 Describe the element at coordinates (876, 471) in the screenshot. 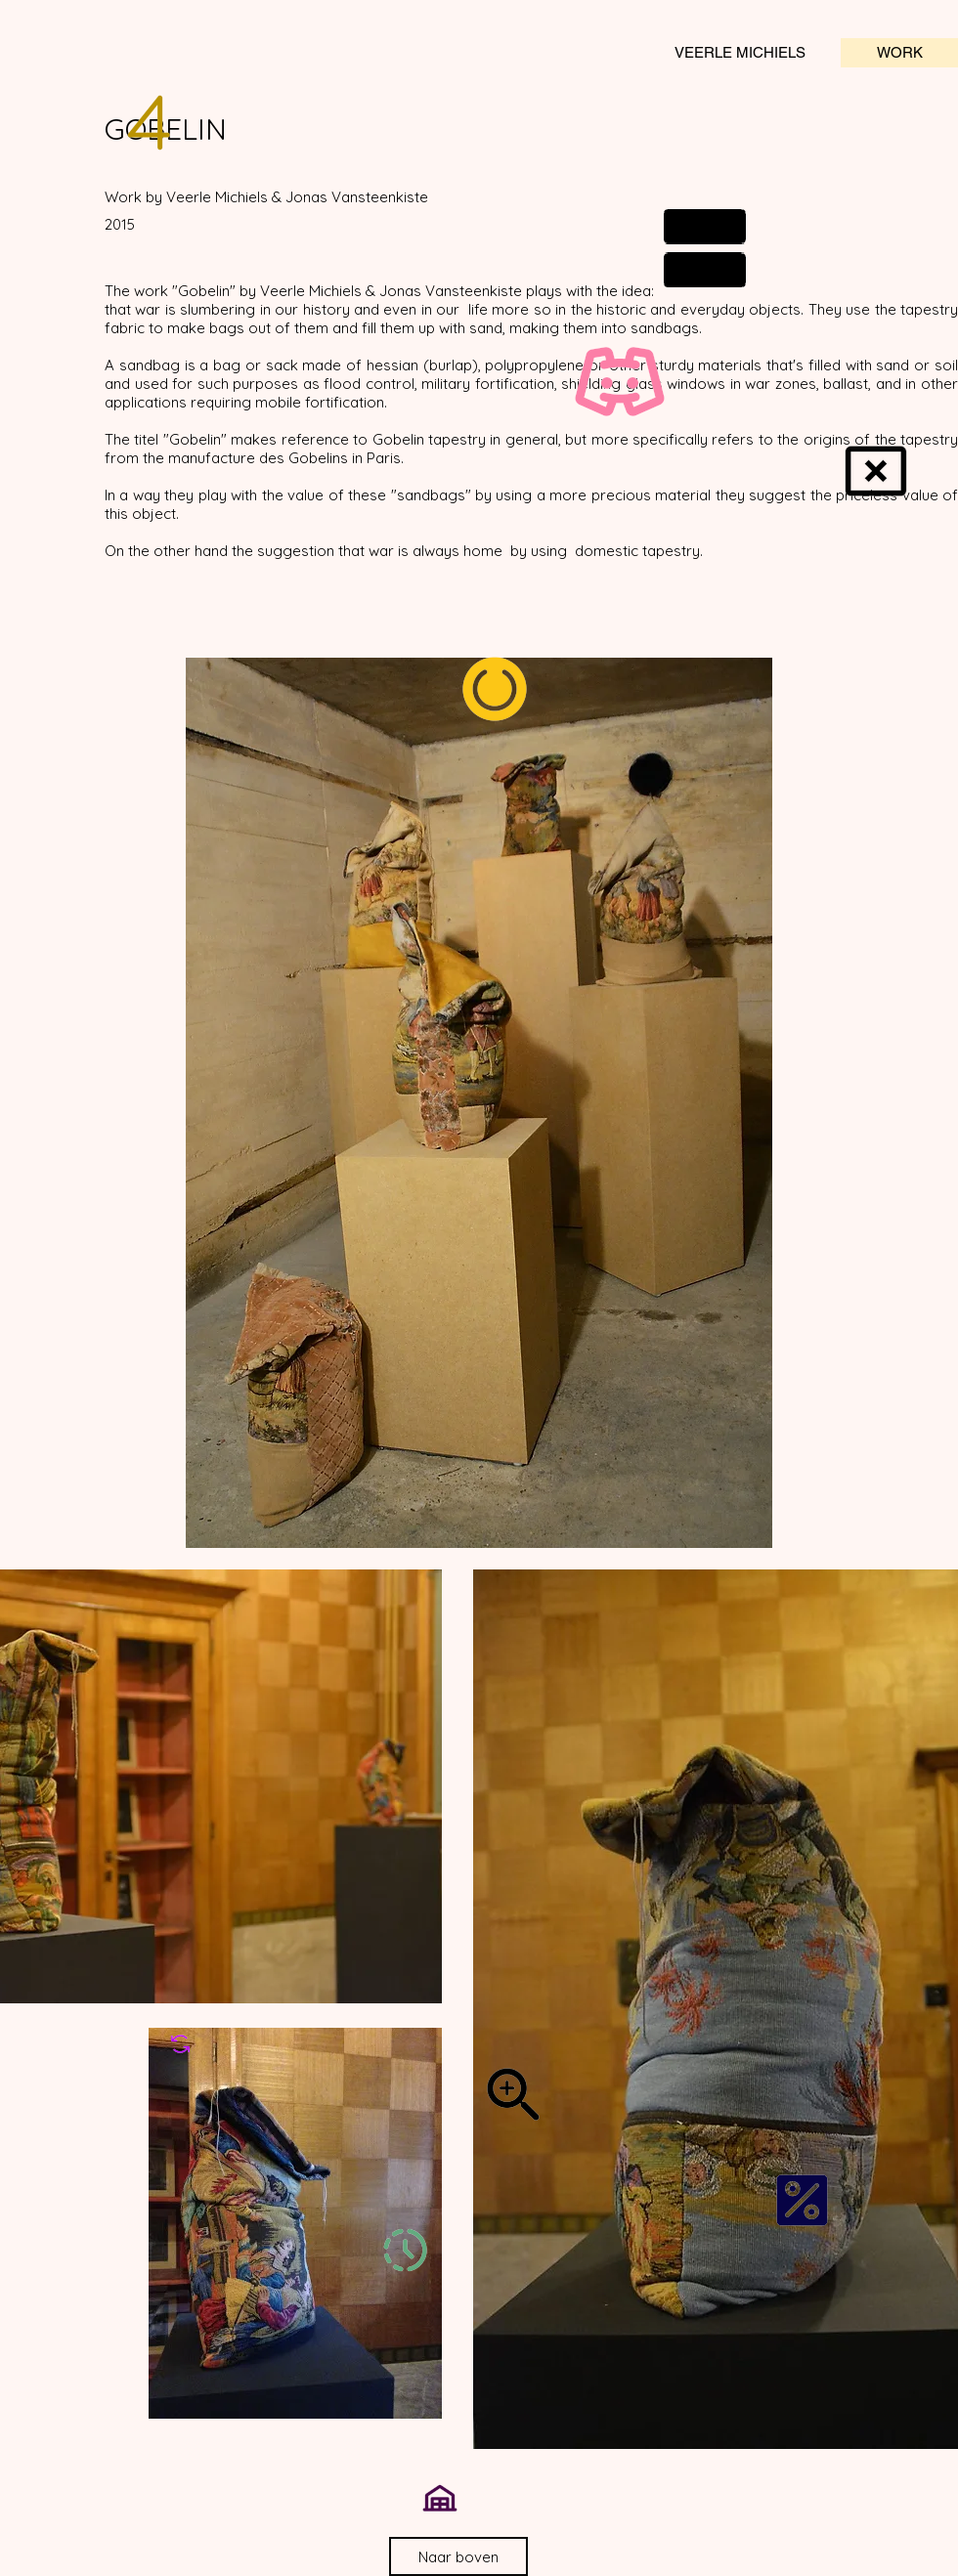

I see `cancel or exit presentation mode` at that location.